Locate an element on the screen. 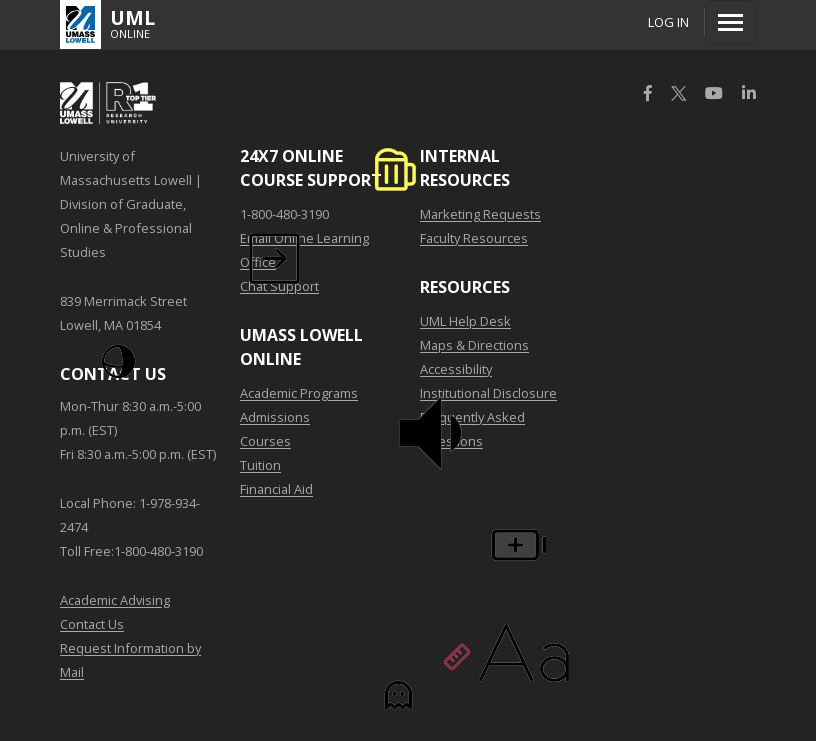 Image resolution: width=816 pixels, height=741 pixels. adjust font or text size settings is located at coordinates (525, 654).